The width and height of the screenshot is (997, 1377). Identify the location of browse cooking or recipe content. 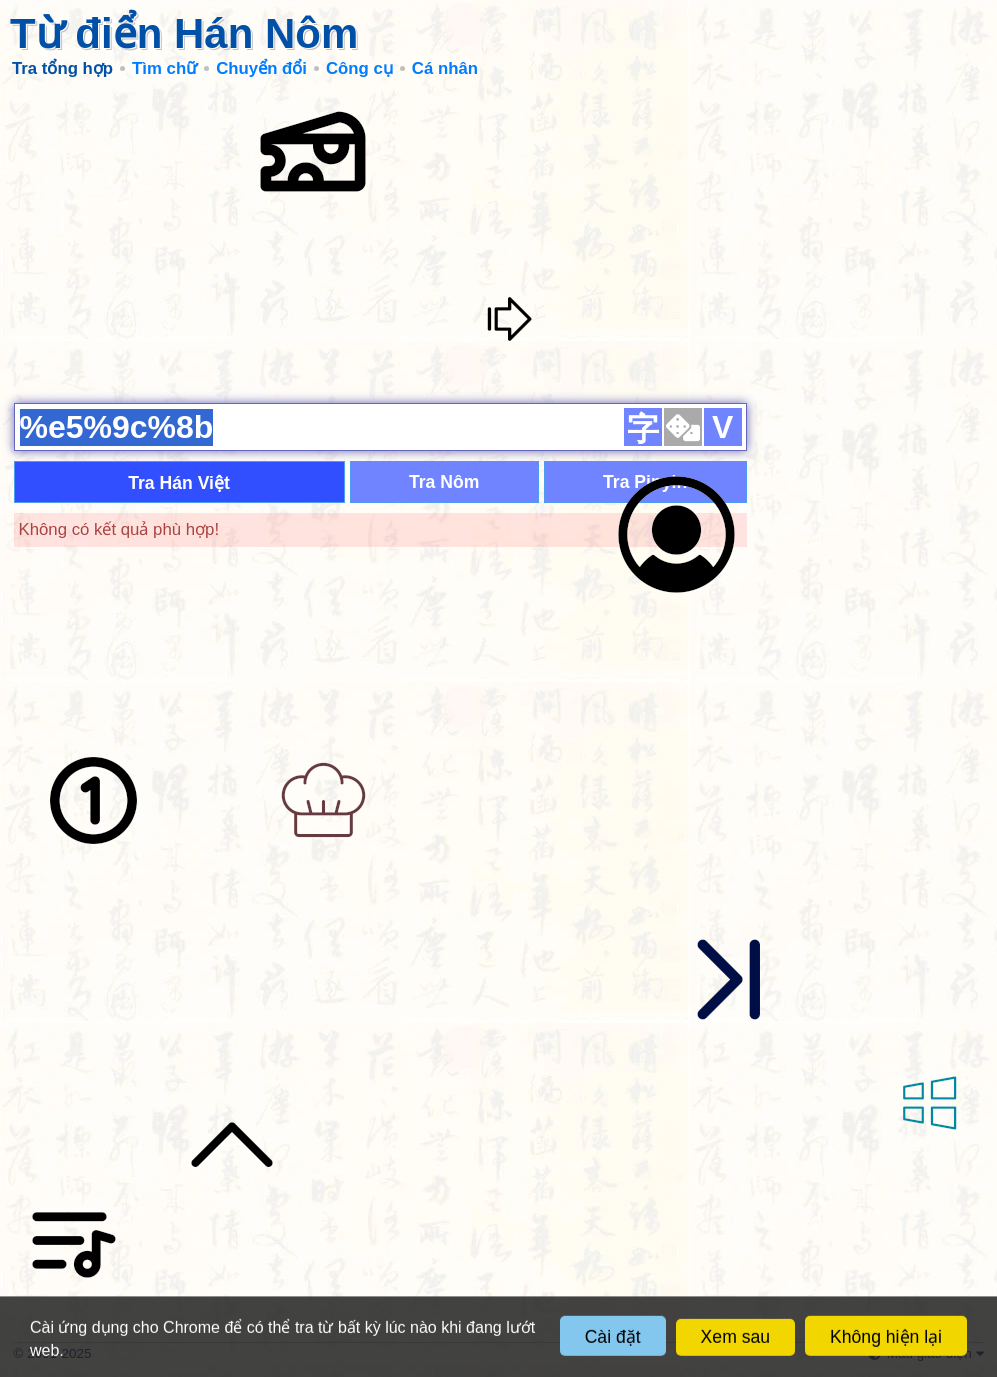
(323, 801).